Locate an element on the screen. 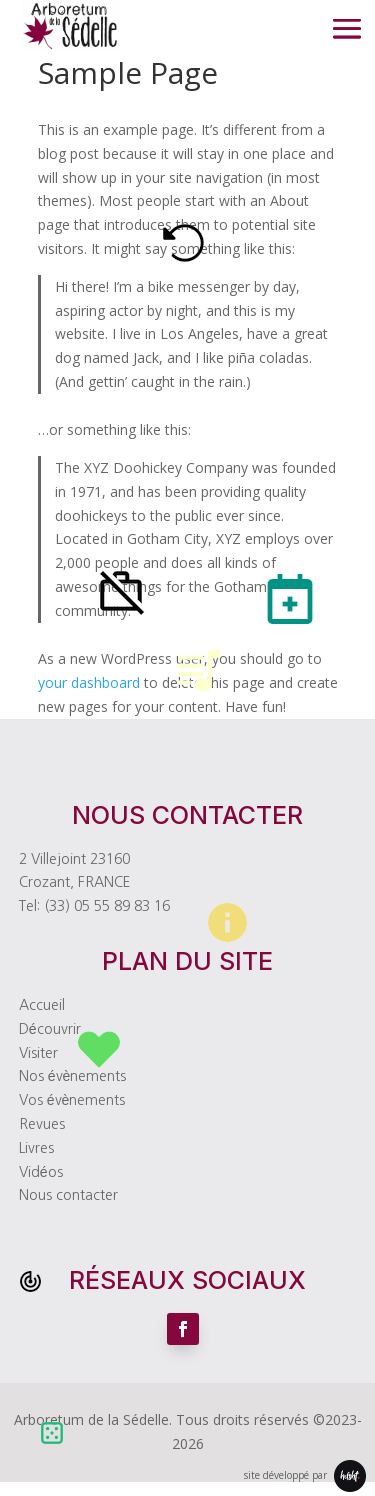  view radar or scanning functionality is located at coordinates (30, 1281).